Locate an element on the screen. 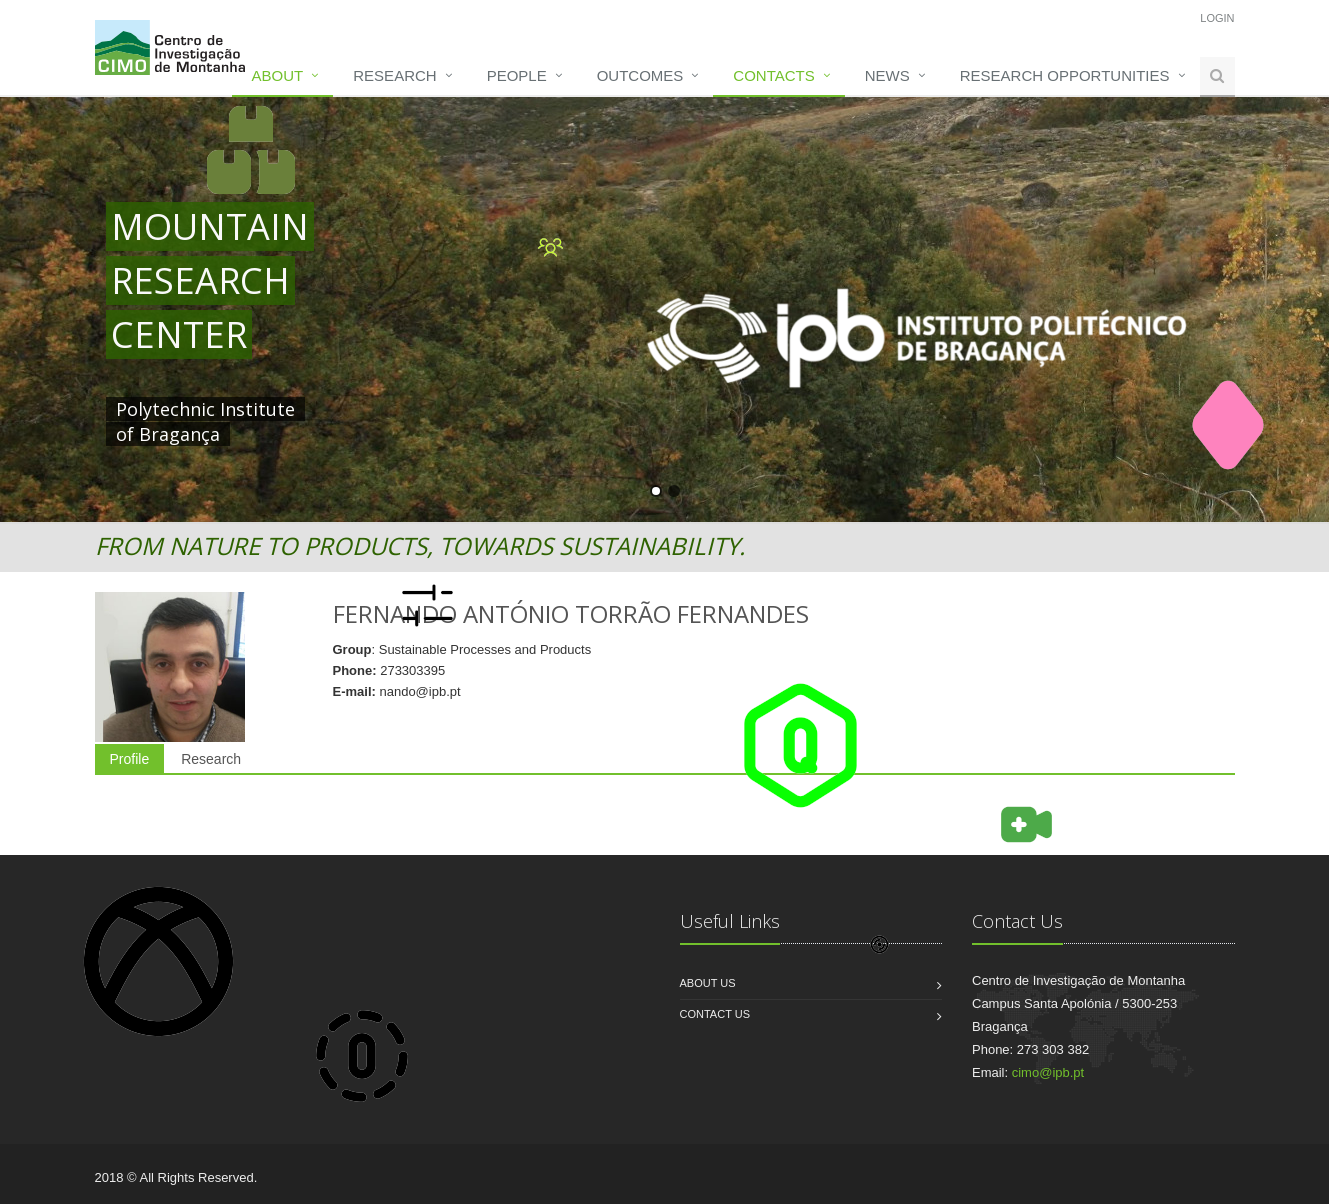 The image size is (1329, 1204). indicates a Q-labeled category or section is located at coordinates (800, 745).